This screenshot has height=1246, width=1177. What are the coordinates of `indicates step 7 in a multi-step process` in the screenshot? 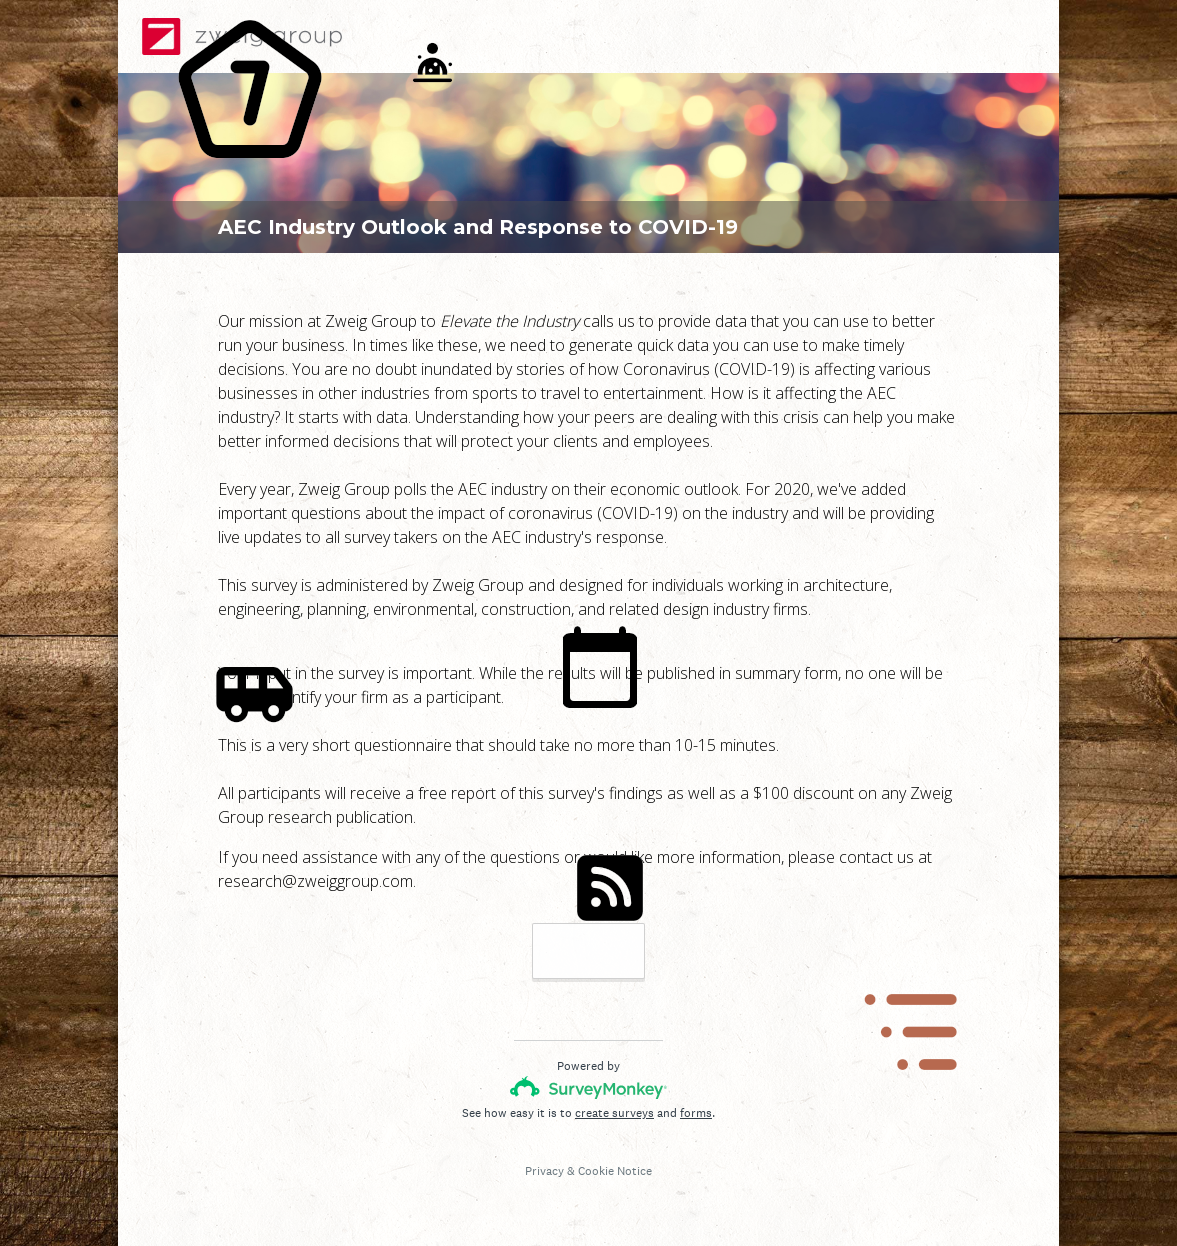 It's located at (250, 93).